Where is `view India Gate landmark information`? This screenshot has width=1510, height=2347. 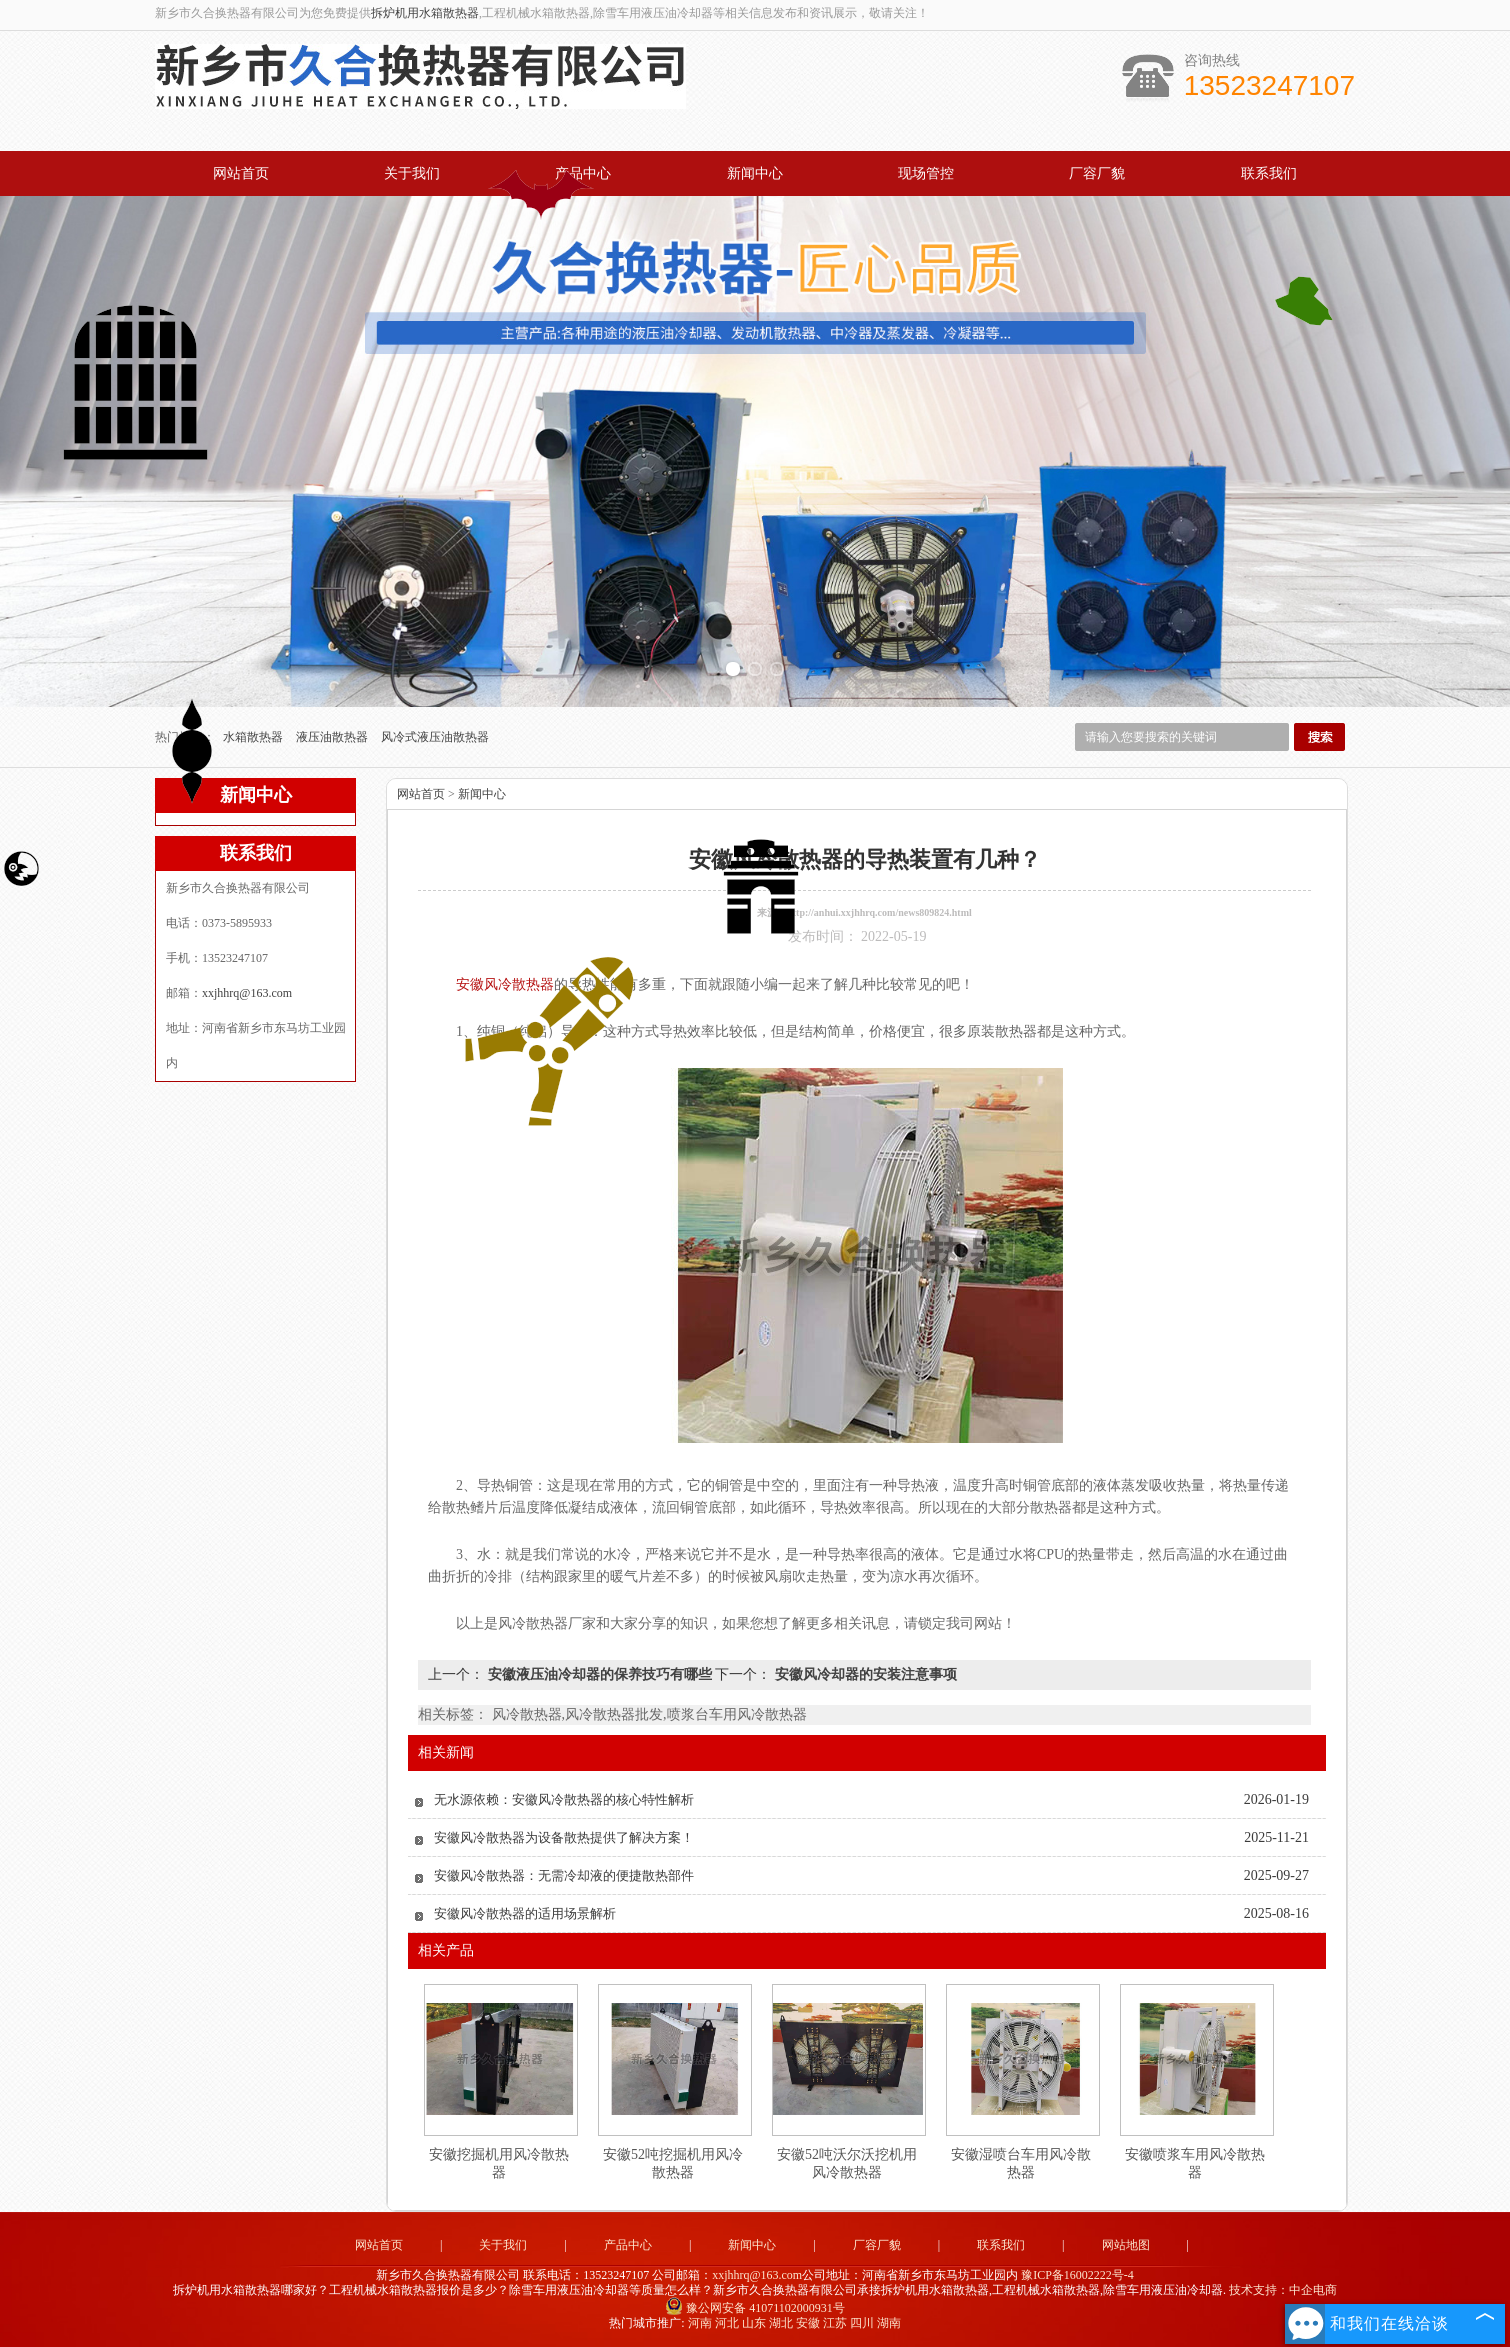
view India Gate landmark information is located at coordinates (761, 883).